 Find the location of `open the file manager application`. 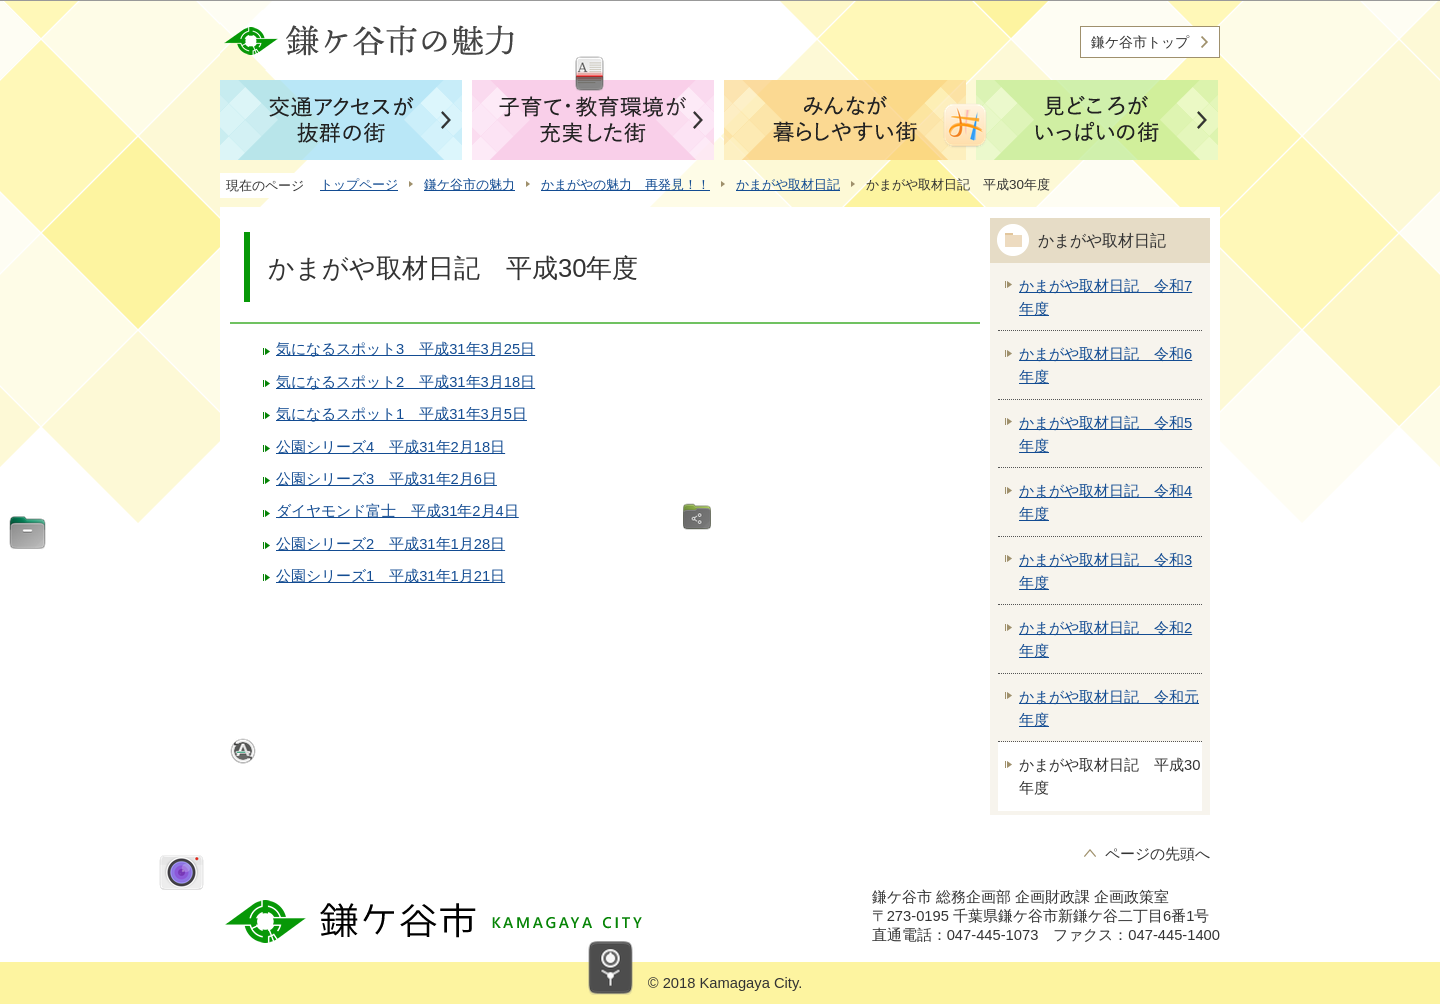

open the file manager application is located at coordinates (27, 532).